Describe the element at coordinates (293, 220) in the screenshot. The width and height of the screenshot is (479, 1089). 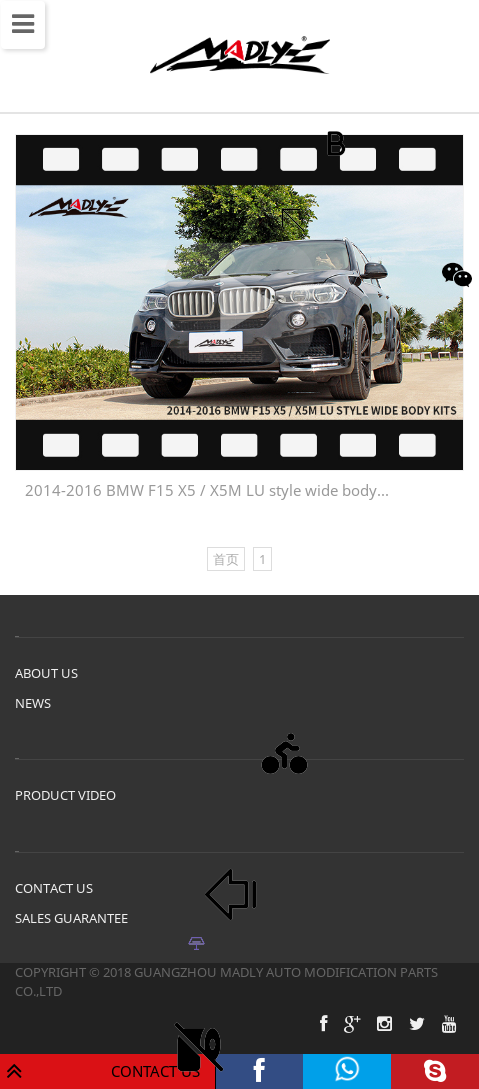
I see `navigate back to previous screen` at that location.